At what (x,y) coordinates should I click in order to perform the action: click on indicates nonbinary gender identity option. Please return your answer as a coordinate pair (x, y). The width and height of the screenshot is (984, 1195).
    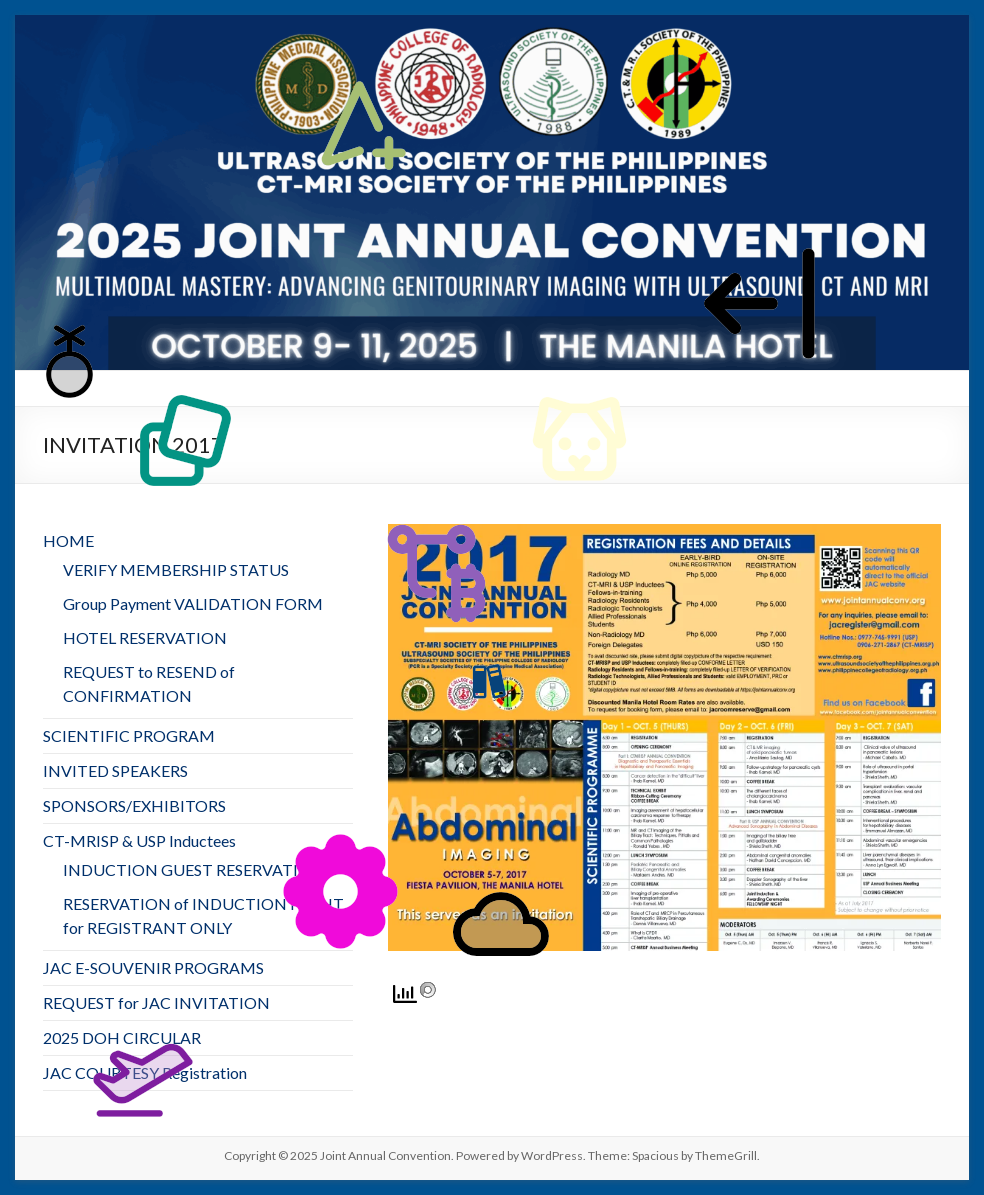
    Looking at the image, I should click on (69, 361).